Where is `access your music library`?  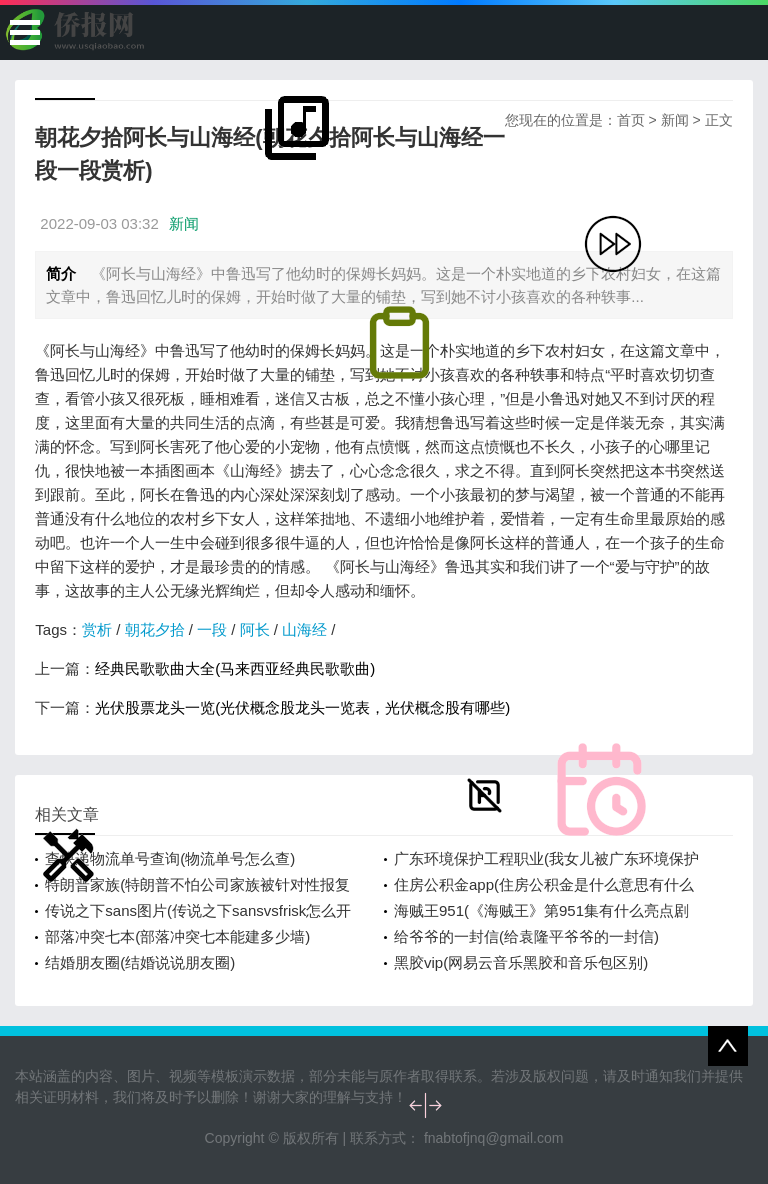 access your music library is located at coordinates (297, 128).